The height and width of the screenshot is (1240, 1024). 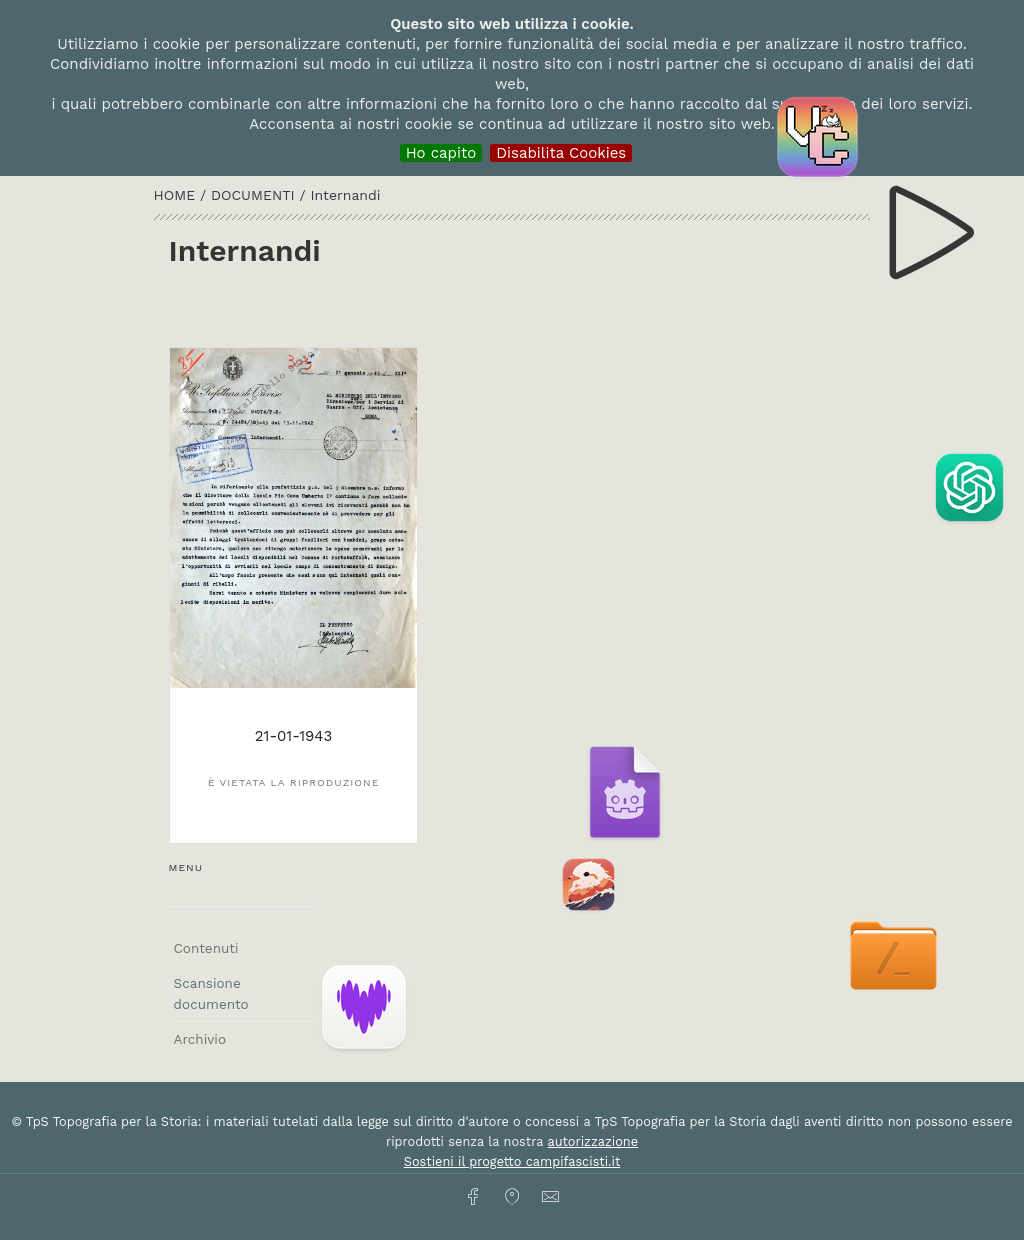 I want to click on a godot game engine scene file, so click(x=625, y=794).